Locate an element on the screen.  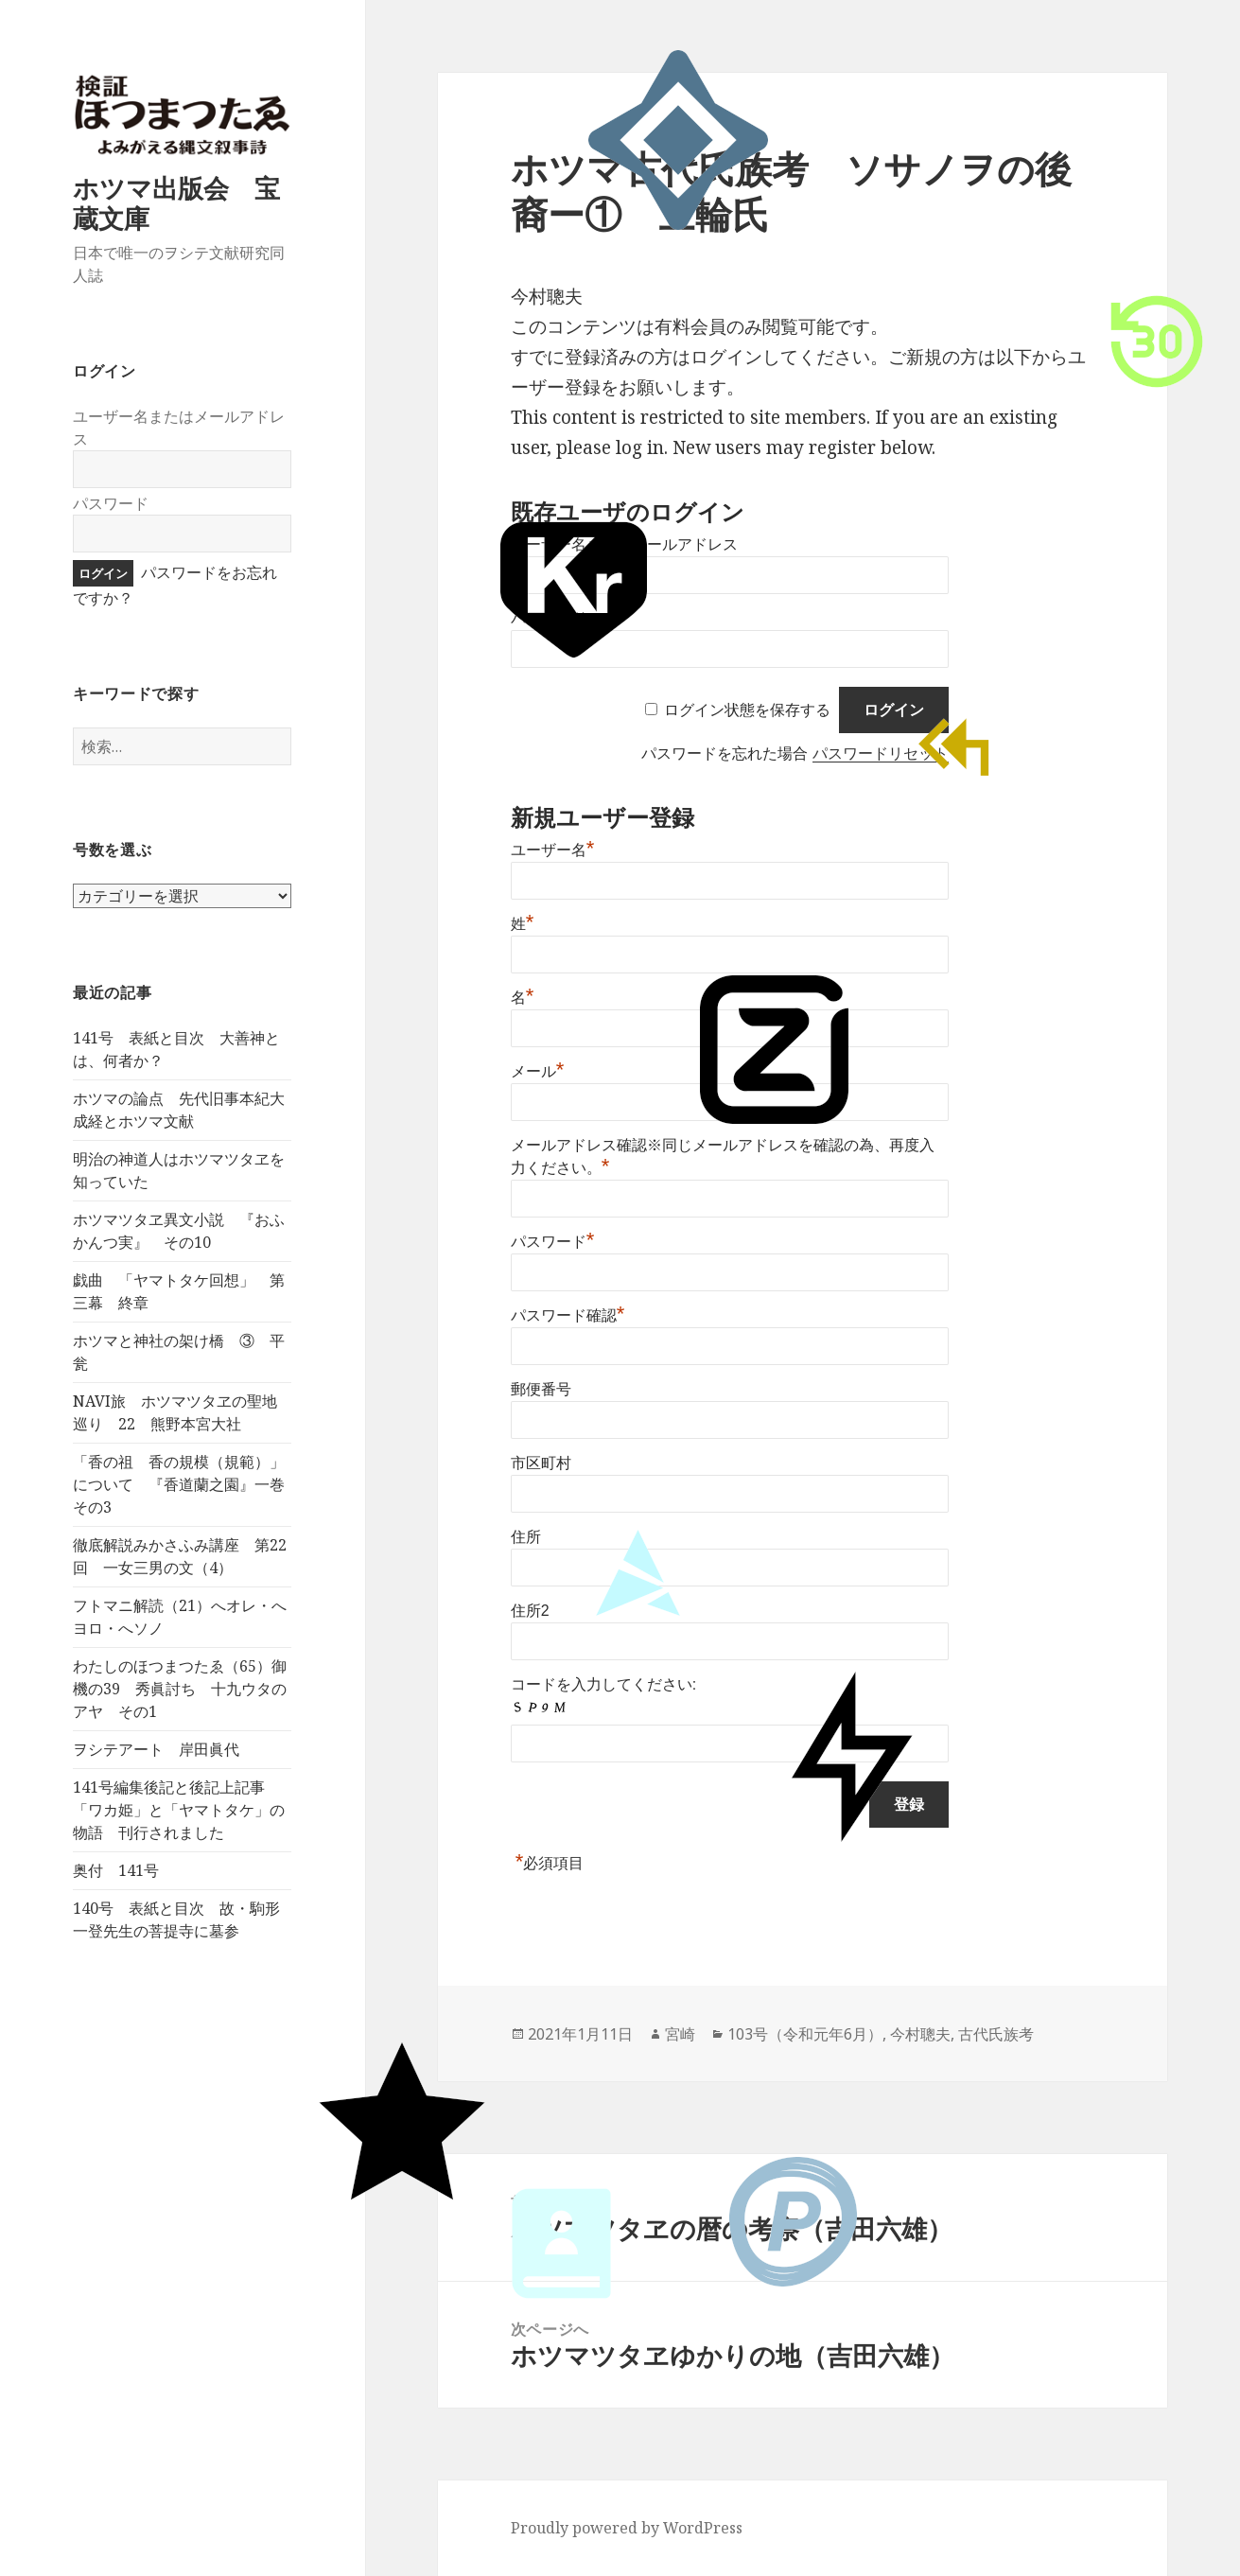
rewind 30 seconds is located at coordinates (1157, 342).